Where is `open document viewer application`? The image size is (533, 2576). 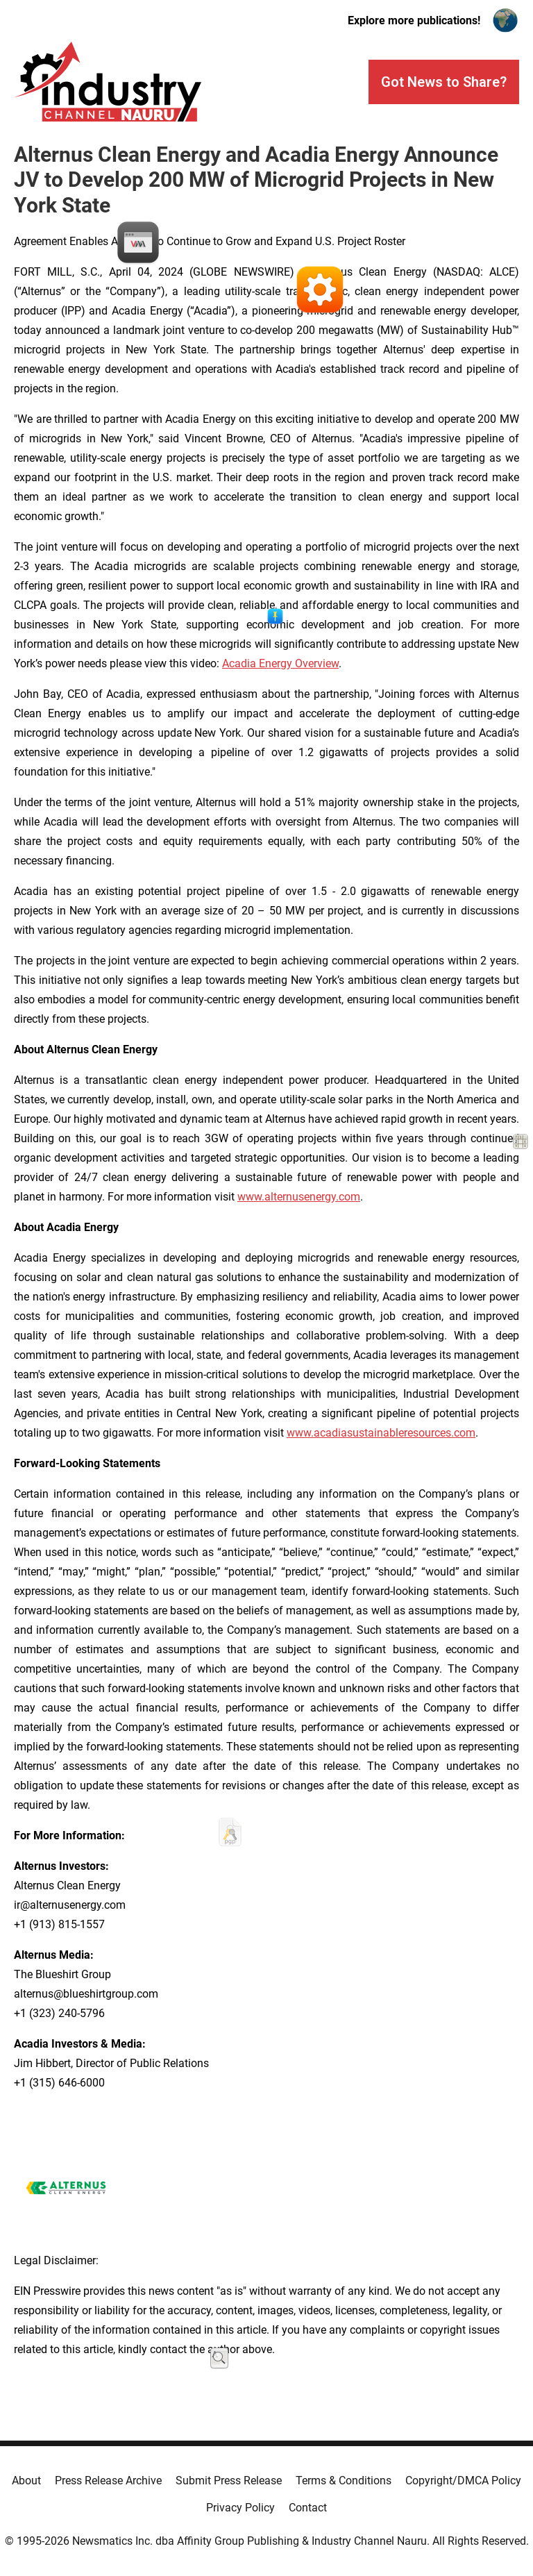 open document viewer application is located at coordinates (219, 2358).